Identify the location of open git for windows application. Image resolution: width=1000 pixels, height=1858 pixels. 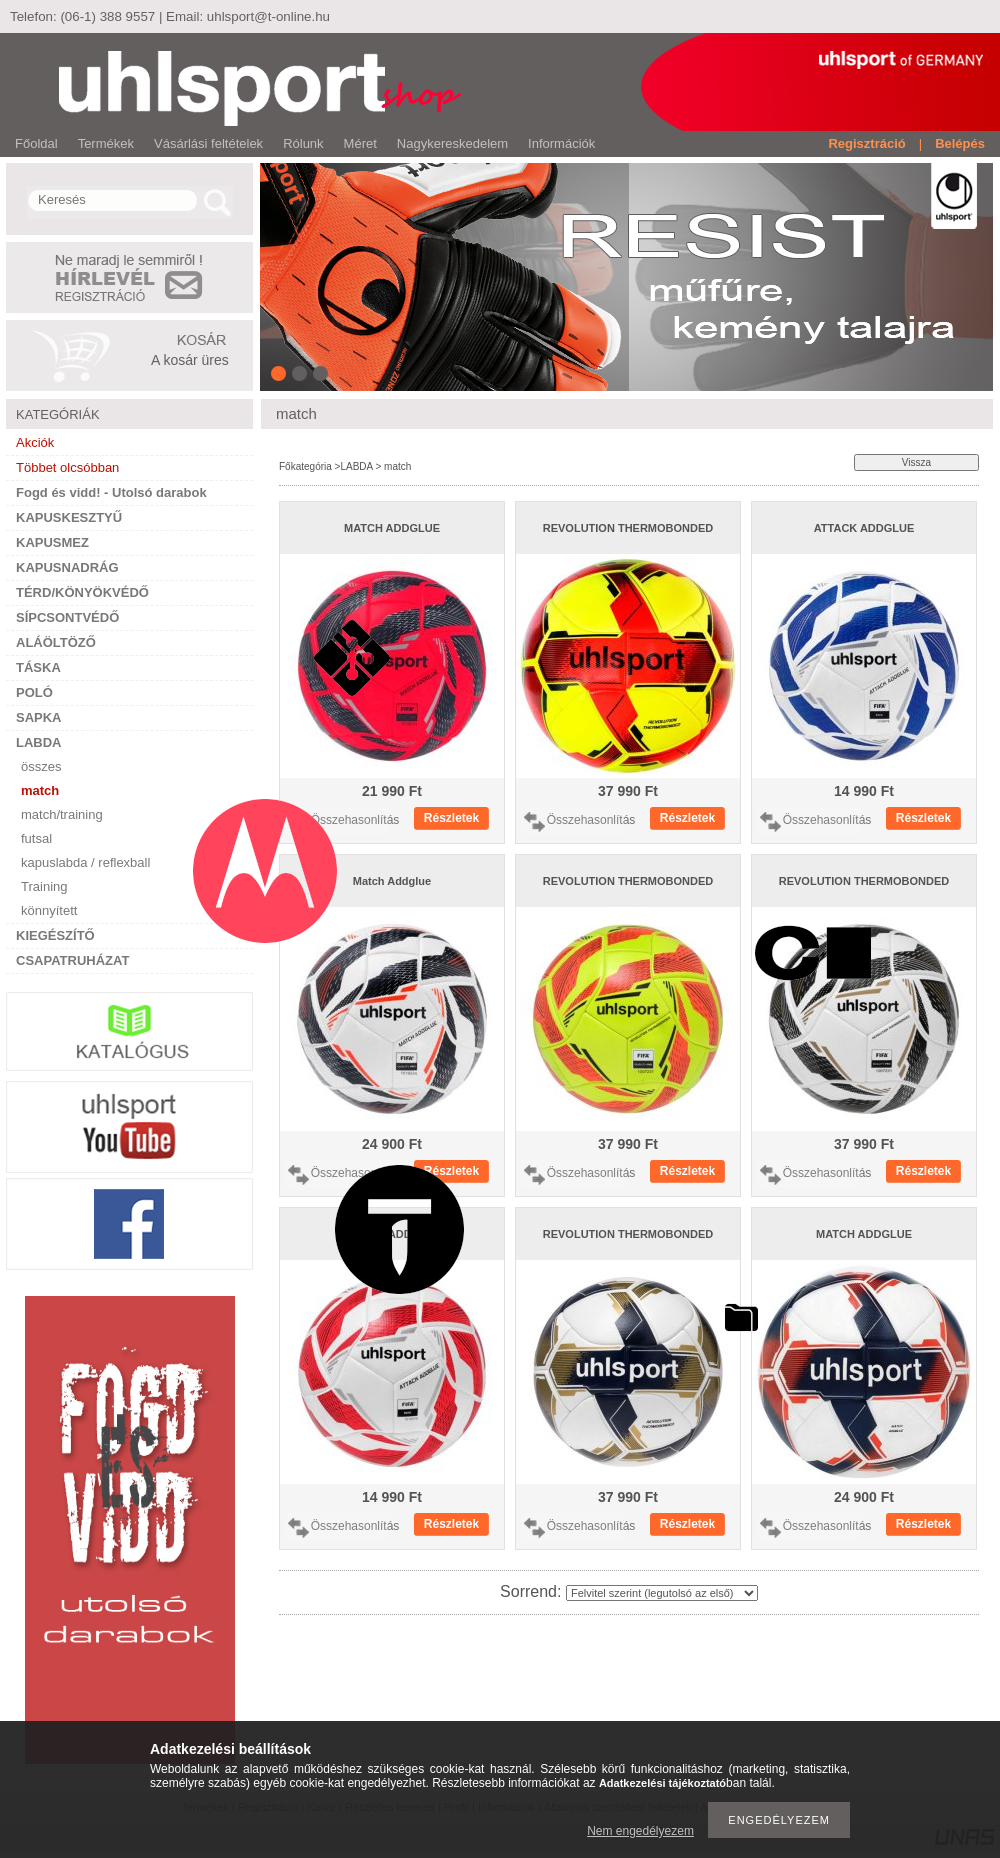
(352, 658).